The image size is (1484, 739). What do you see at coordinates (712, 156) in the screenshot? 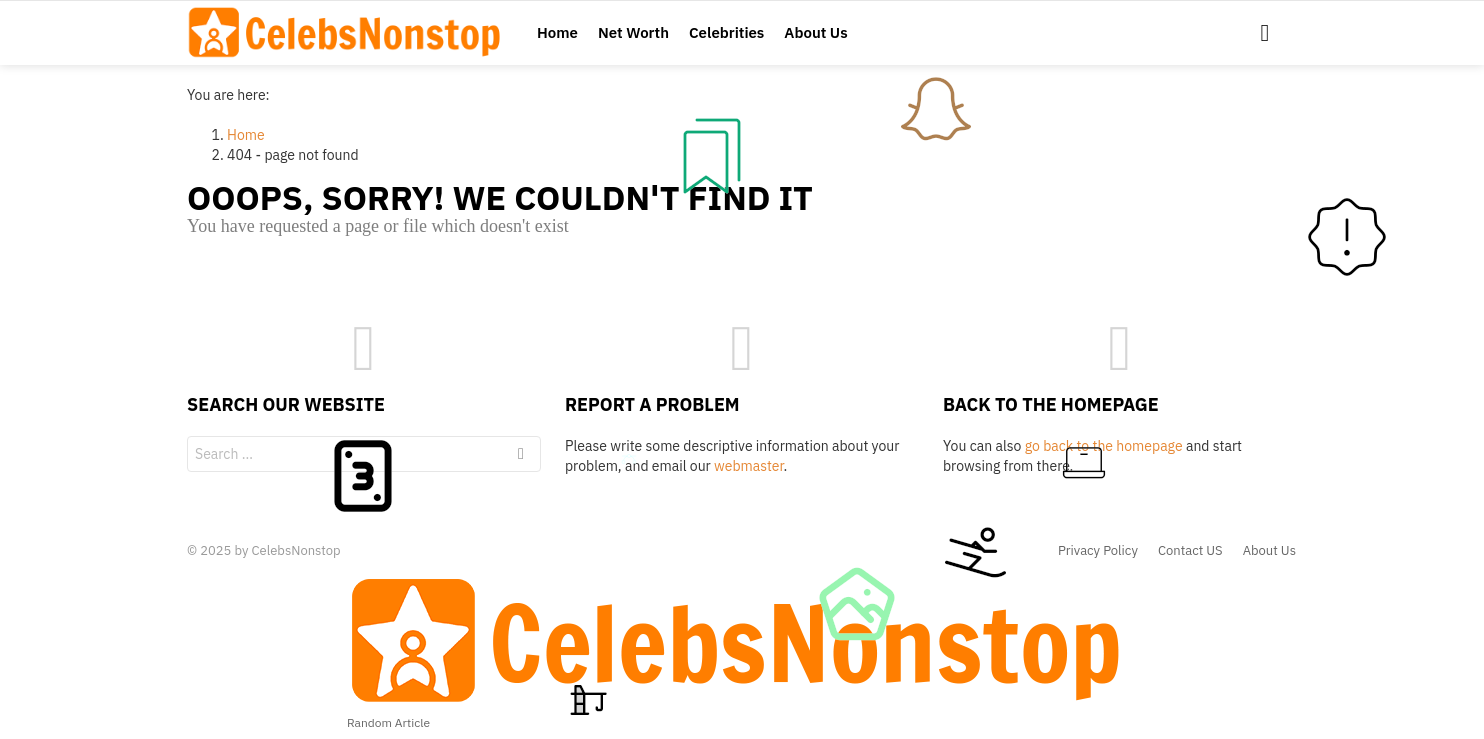
I see `view saved bookmarks` at bounding box center [712, 156].